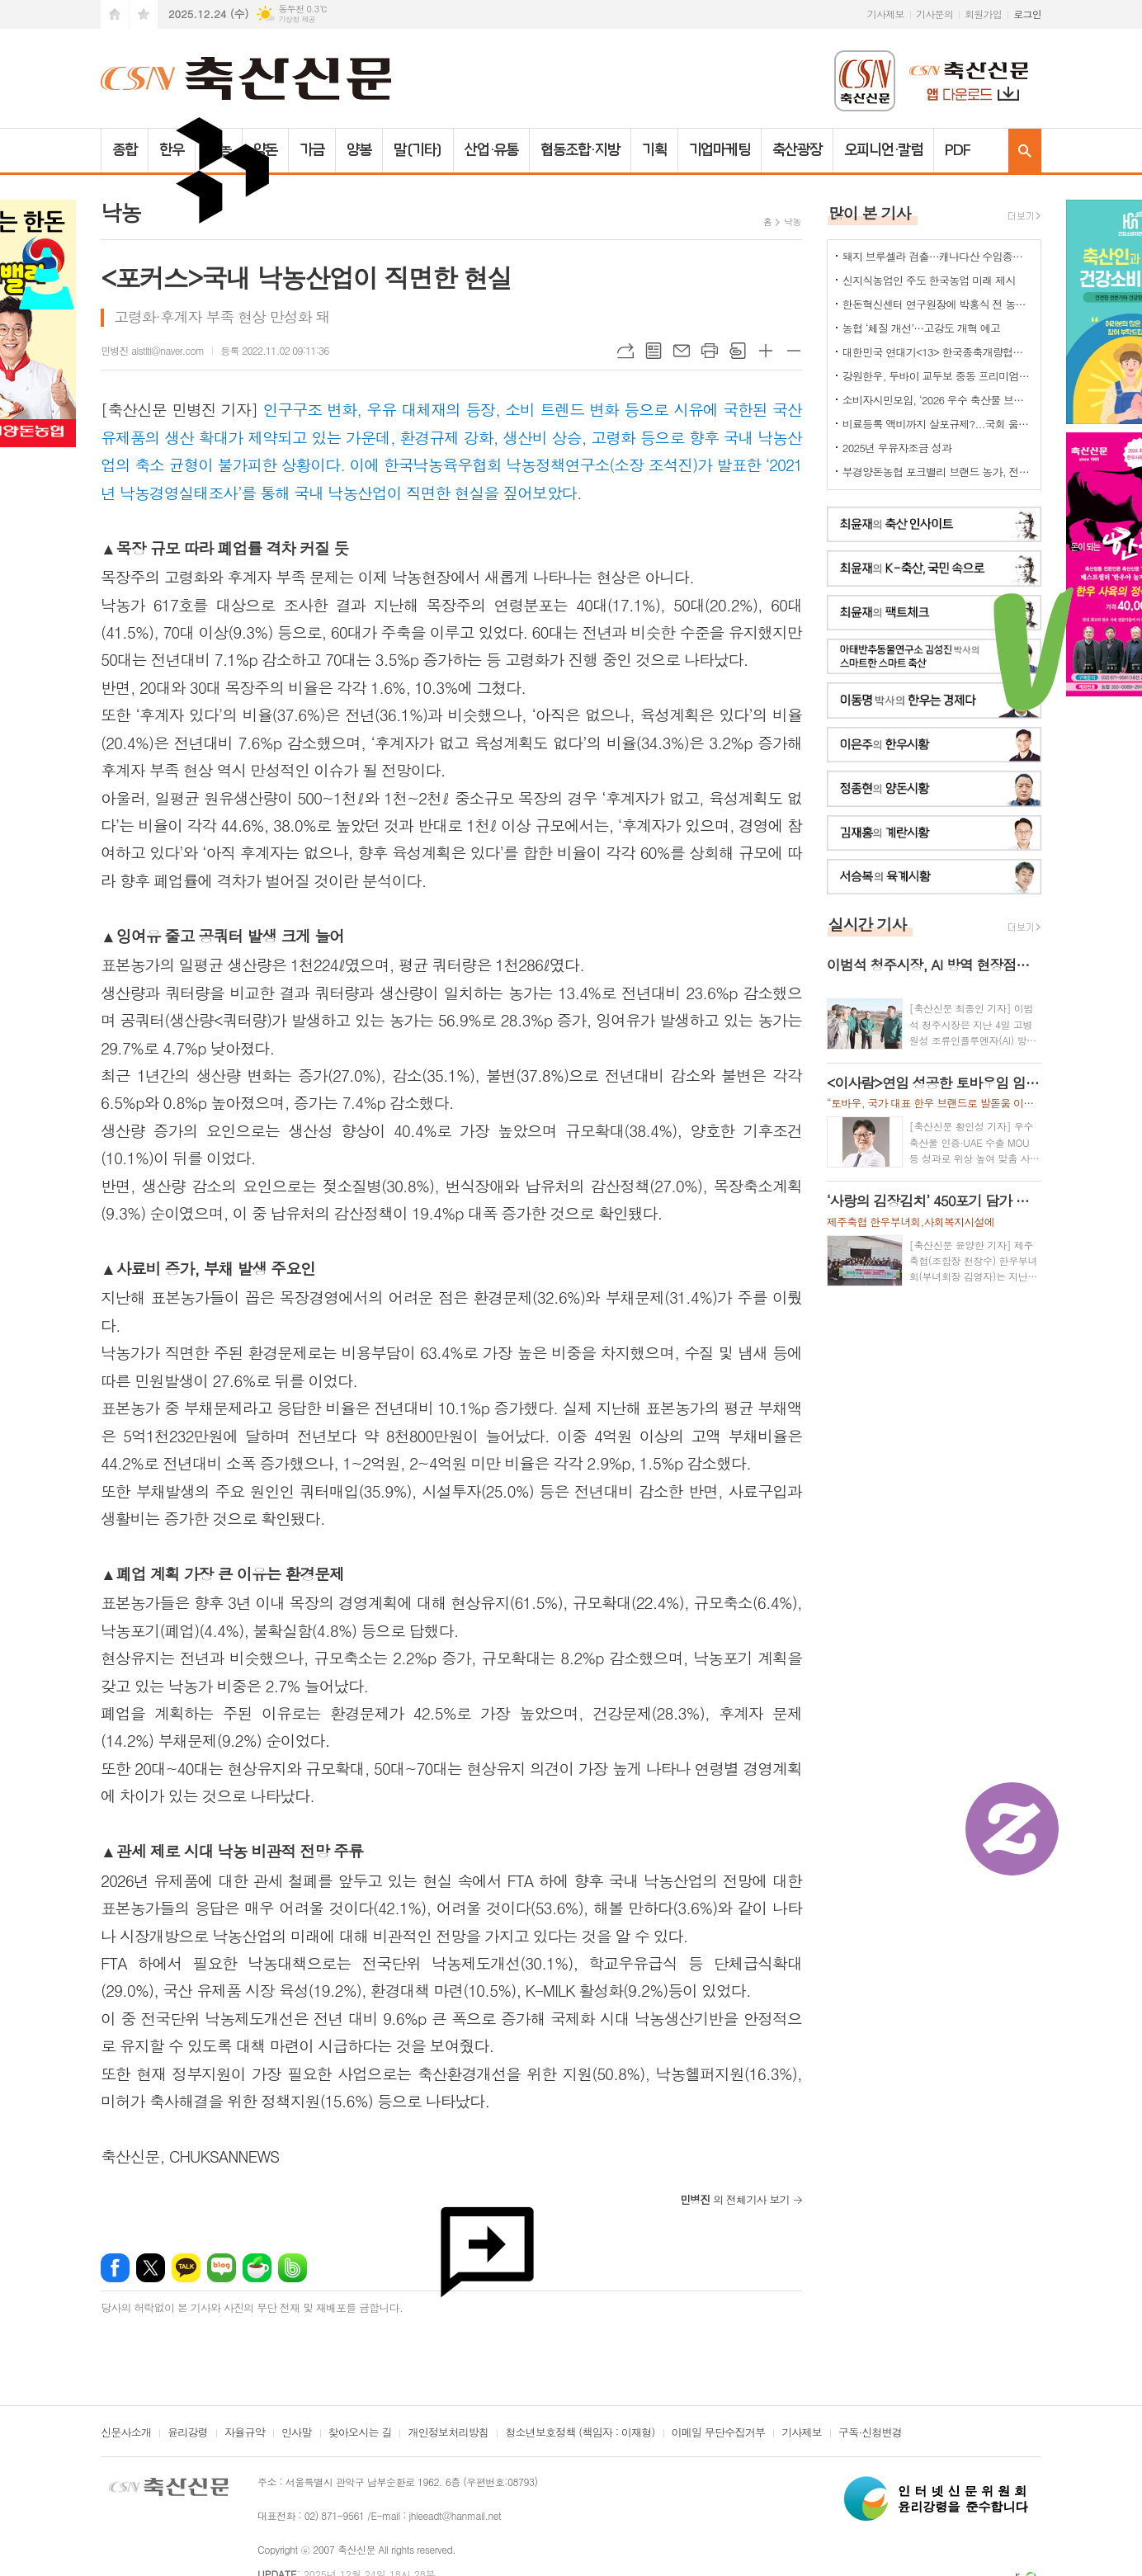 The image size is (1142, 2576). What do you see at coordinates (1033, 649) in the screenshot?
I see `open the Vinted app` at bounding box center [1033, 649].